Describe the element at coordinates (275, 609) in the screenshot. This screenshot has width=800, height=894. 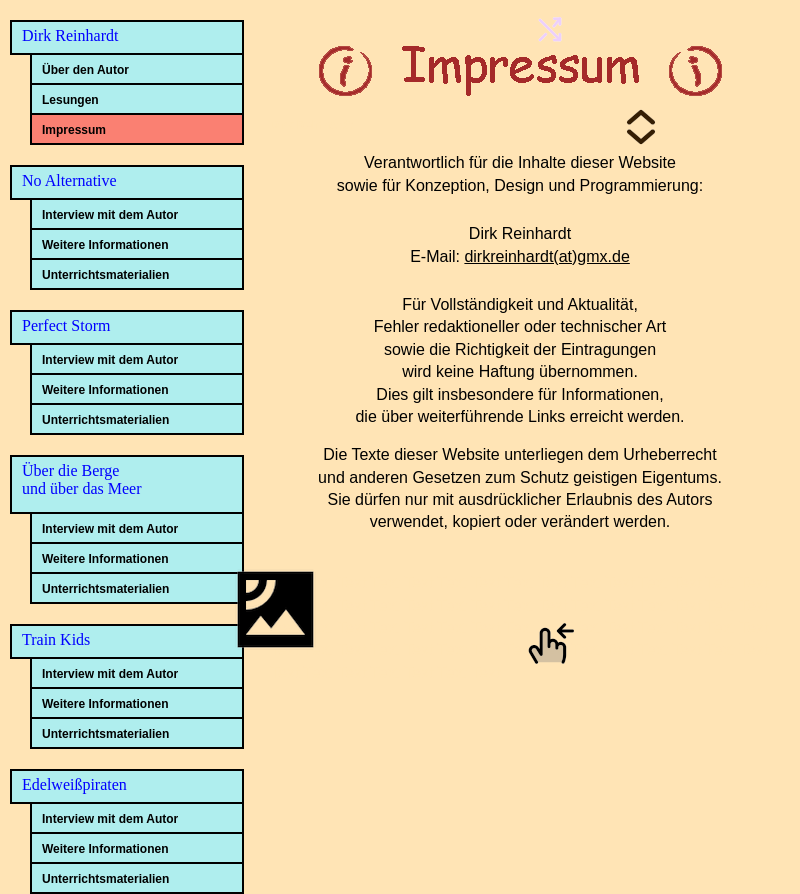
I see `switch to satellite map view` at that location.